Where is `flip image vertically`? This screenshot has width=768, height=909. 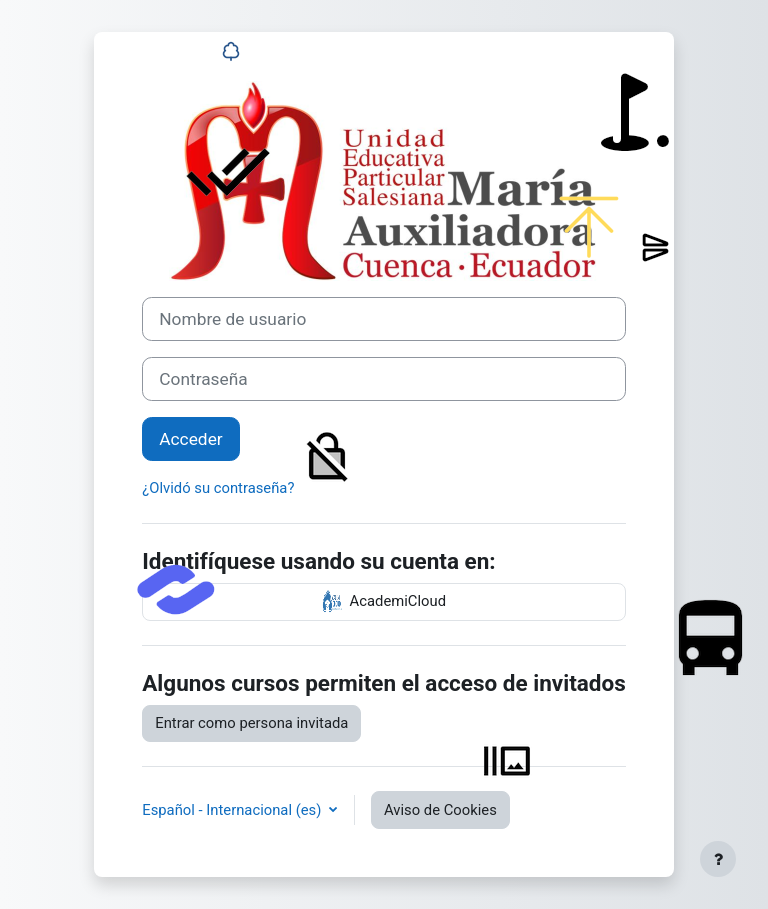
flip image vertically is located at coordinates (654, 247).